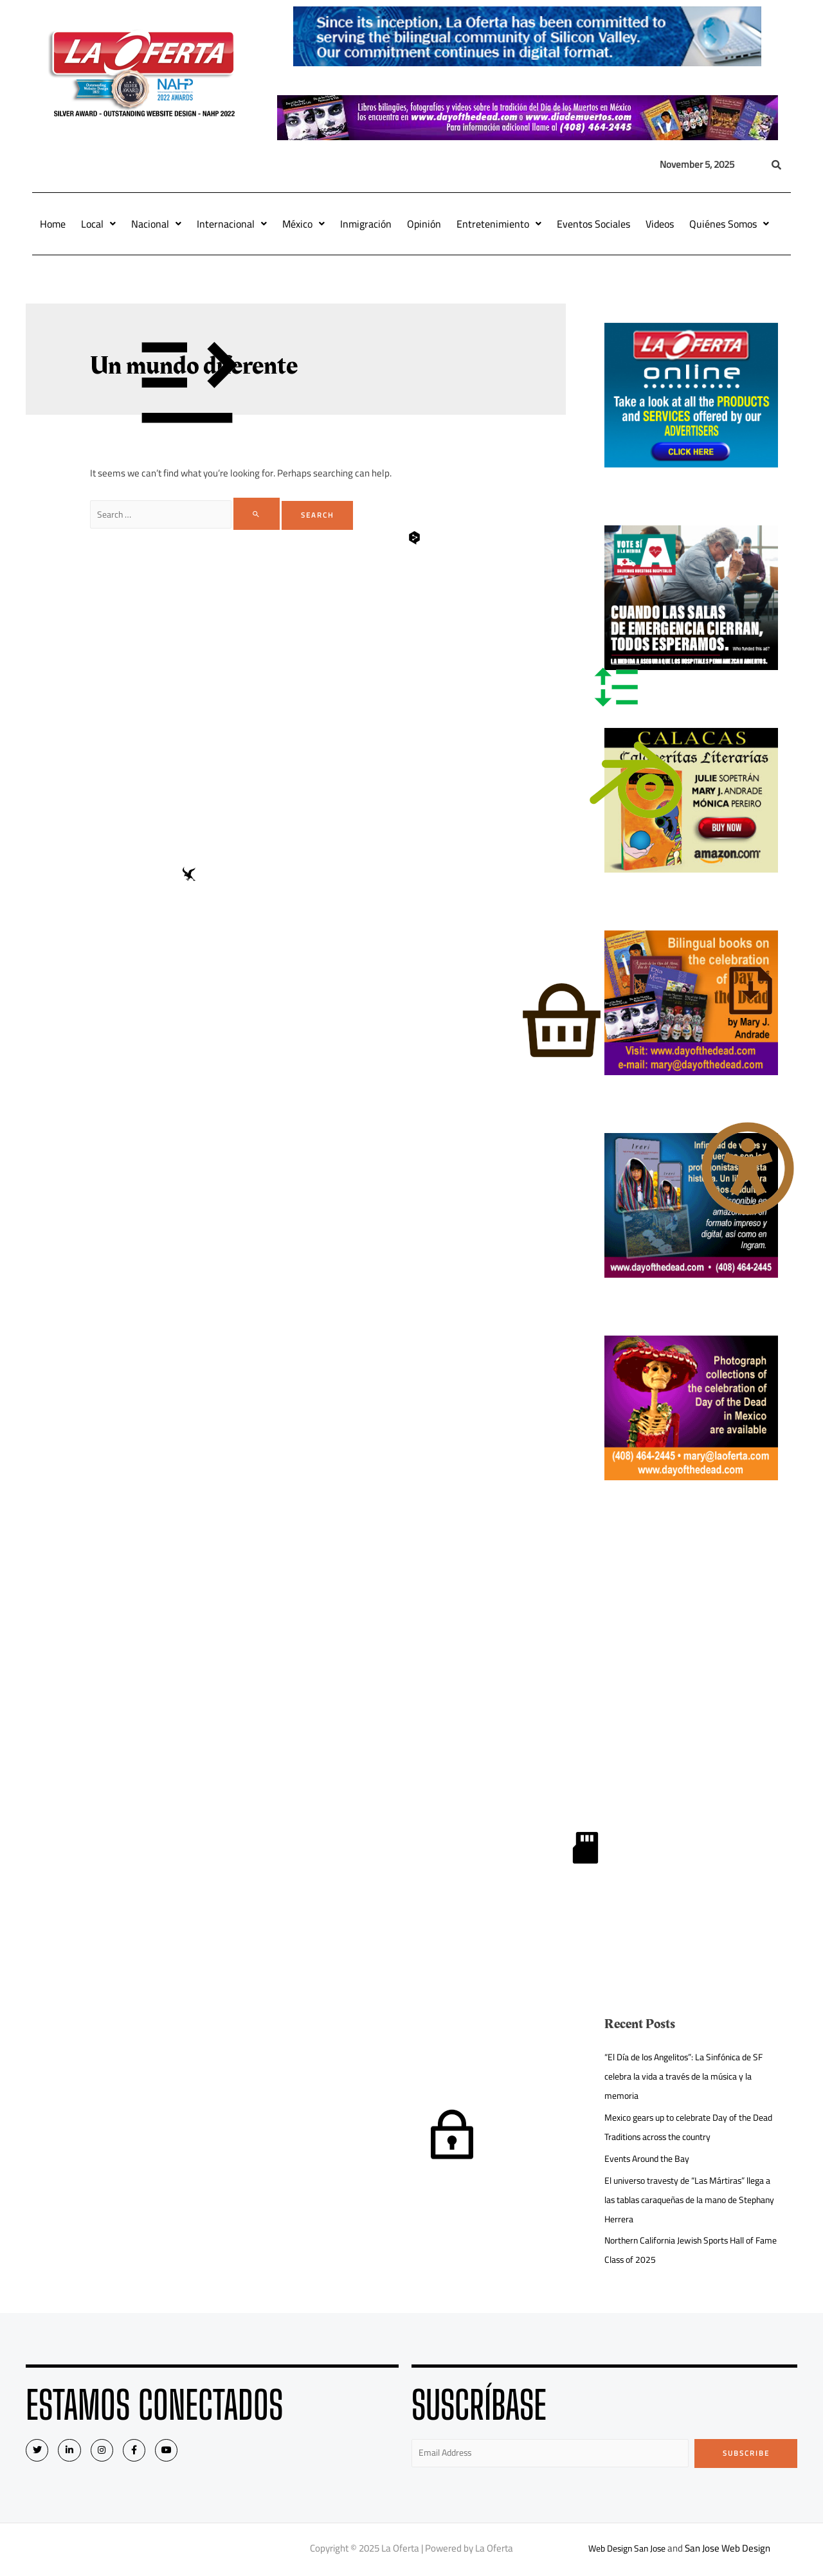  I want to click on view your shopping basket, so click(561, 1022).